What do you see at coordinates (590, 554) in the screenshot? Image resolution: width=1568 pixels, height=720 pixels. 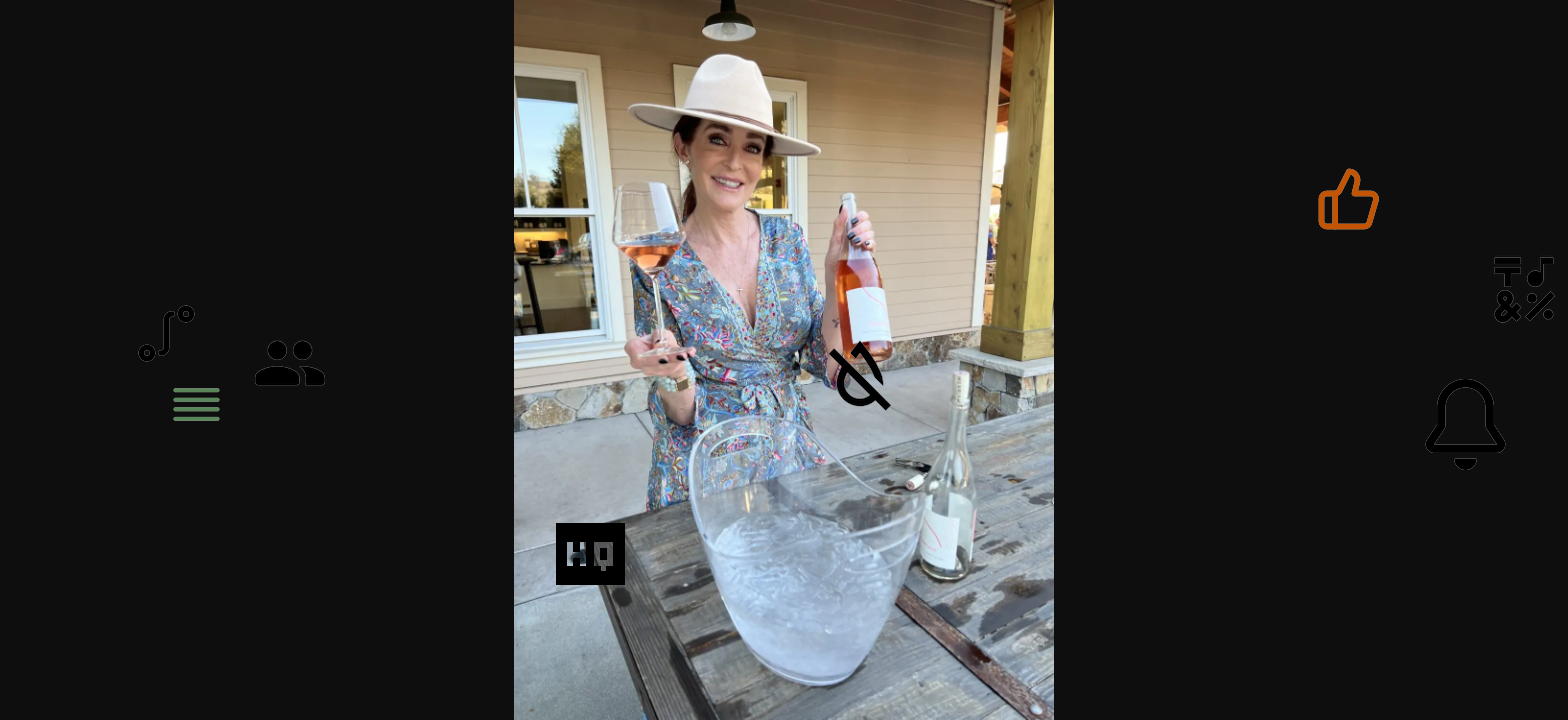 I see `switch to high quality playback` at bounding box center [590, 554].